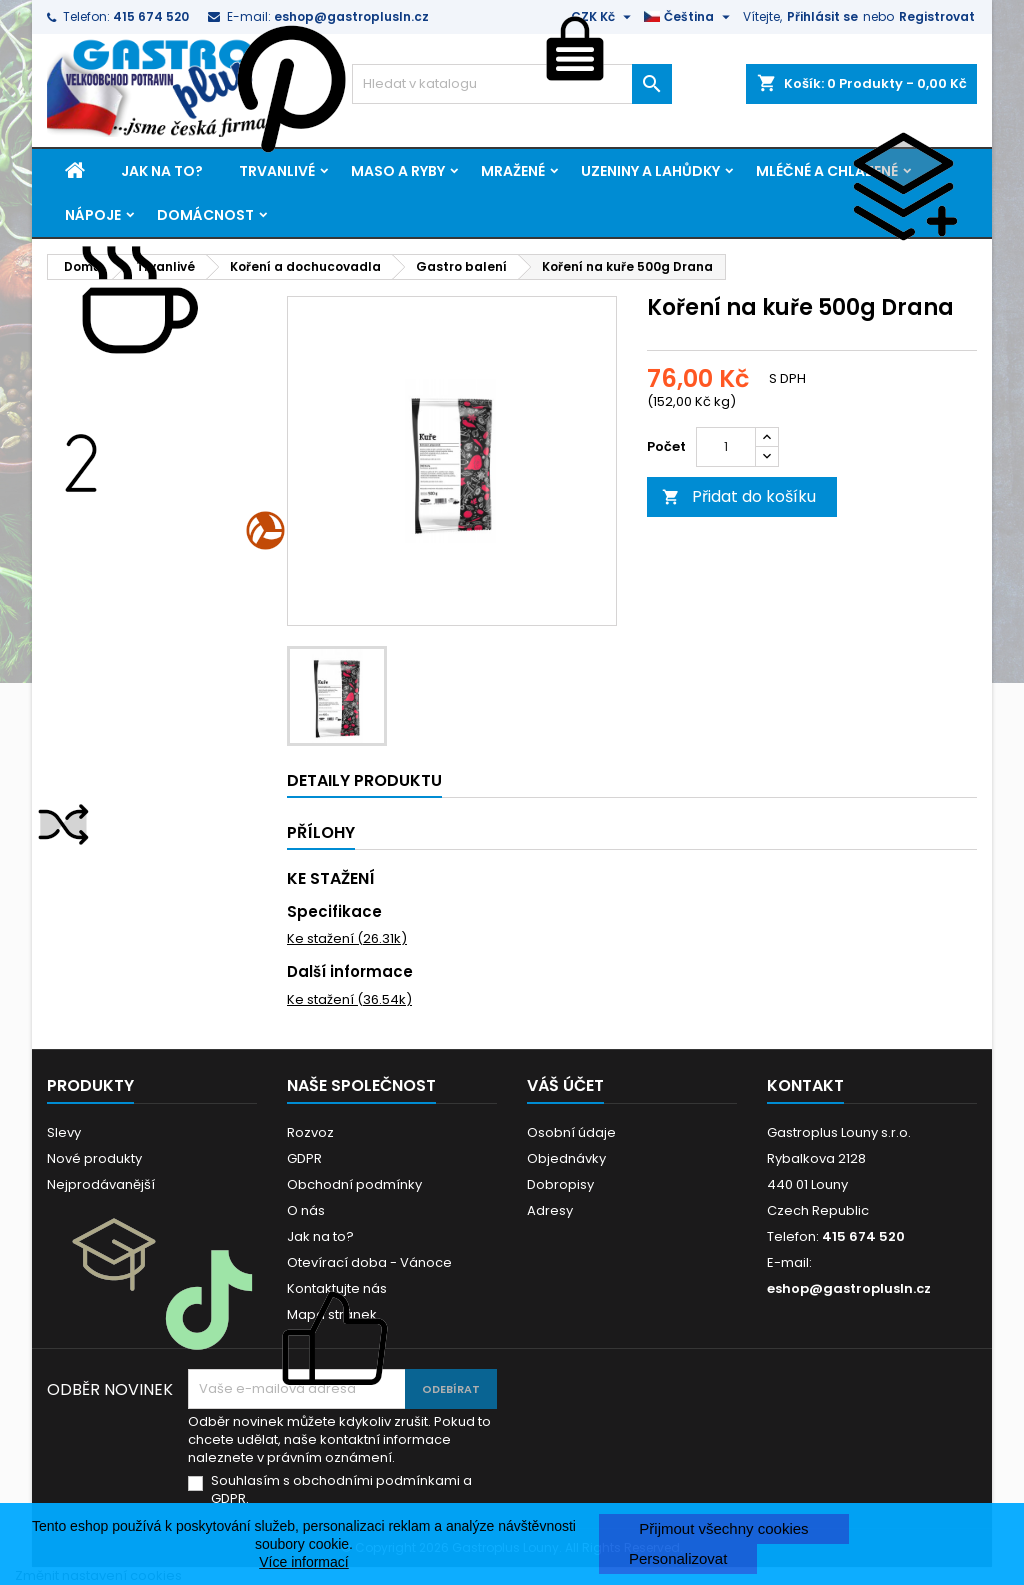  What do you see at coordinates (62, 824) in the screenshot?
I see `shuffle playlist or queue order` at bounding box center [62, 824].